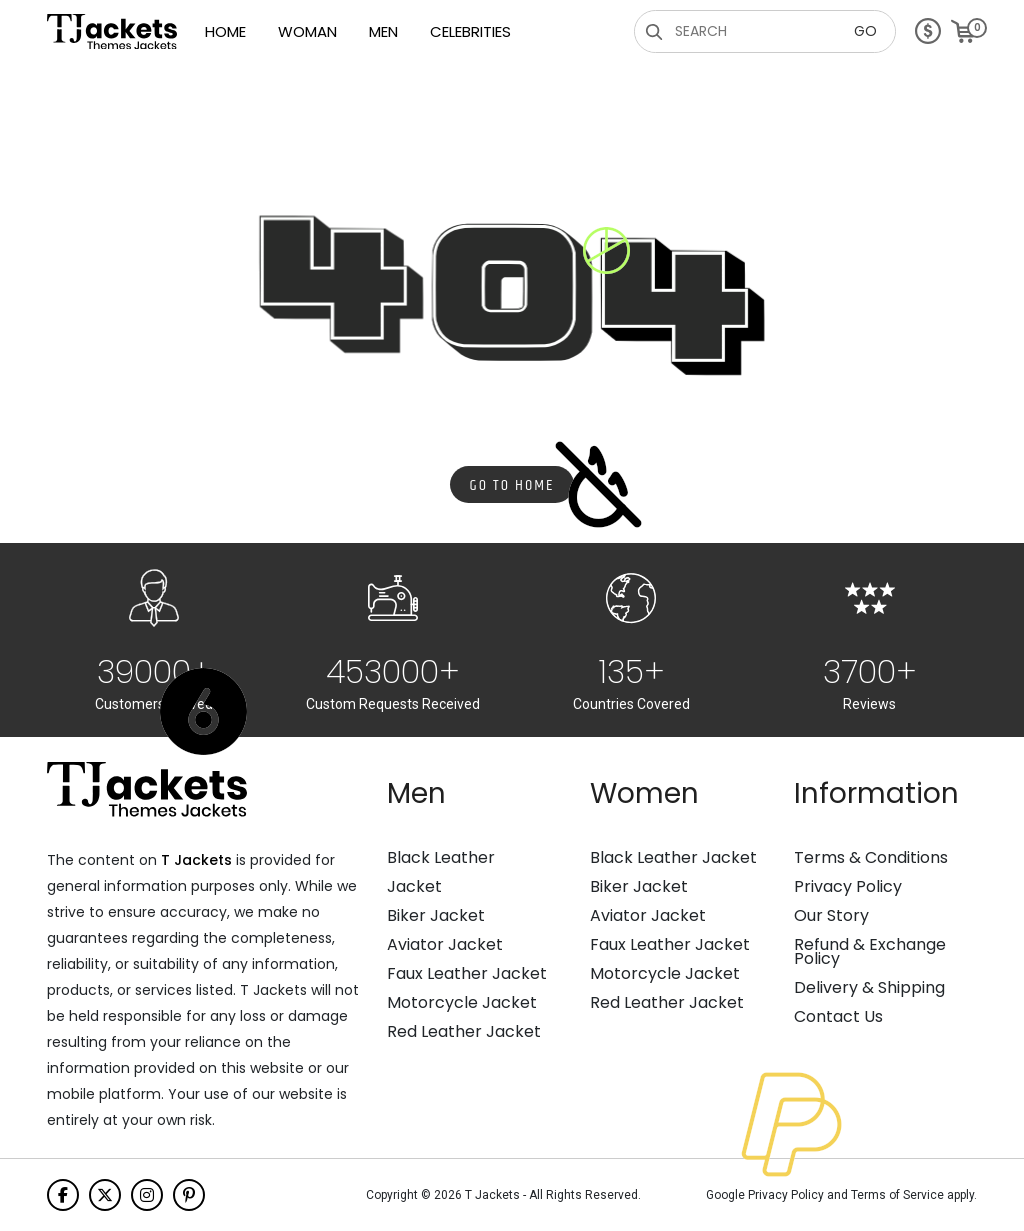 The image size is (1024, 1231). I want to click on indicates step 6 in a multi-step process, so click(203, 711).